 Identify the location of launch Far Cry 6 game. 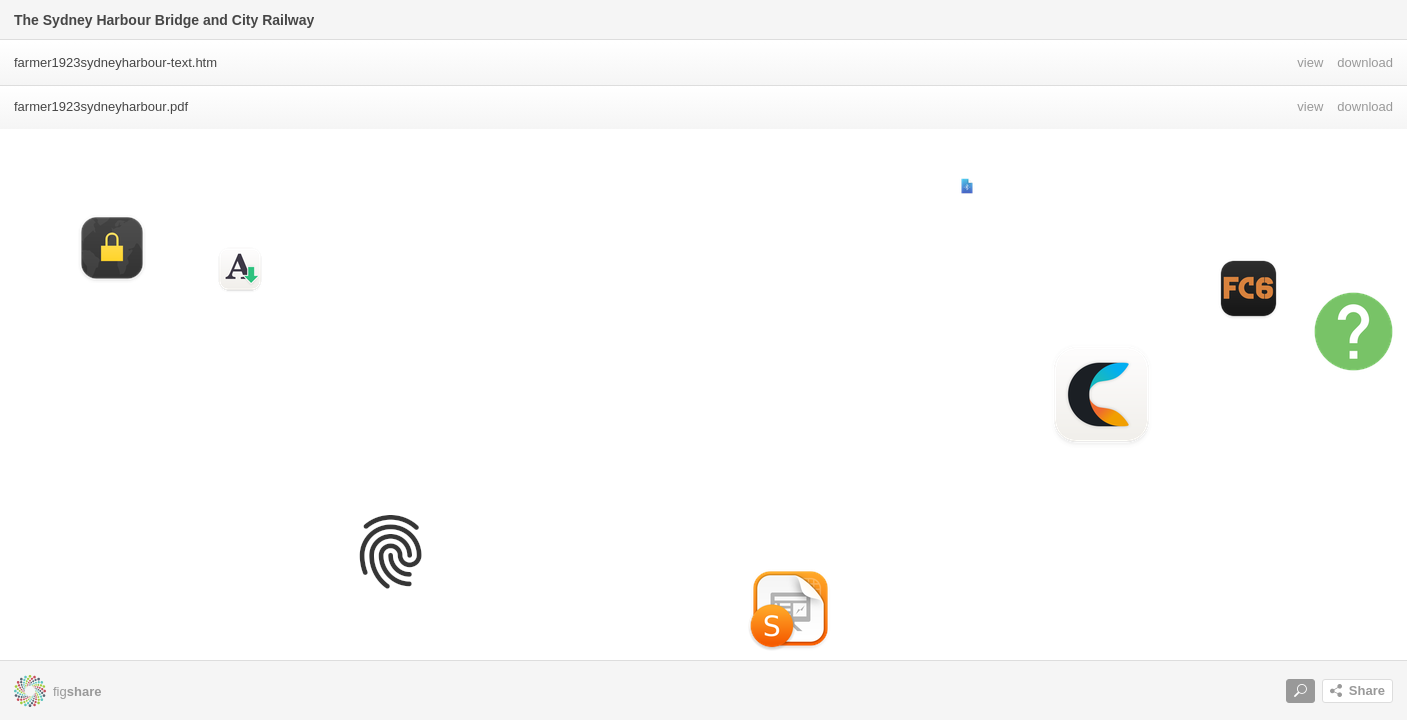
(1248, 288).